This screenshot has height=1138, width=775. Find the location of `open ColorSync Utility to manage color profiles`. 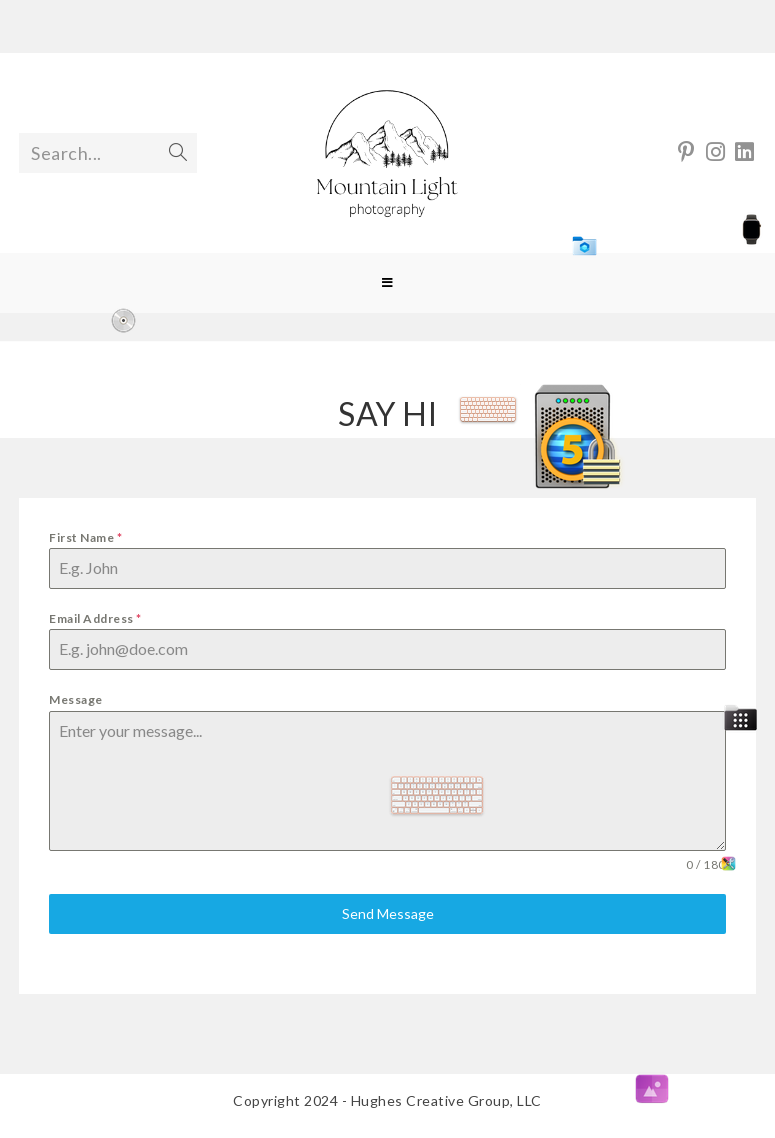

open ColorSync Utility to manage color profiles is located at coordinates (728, 863).